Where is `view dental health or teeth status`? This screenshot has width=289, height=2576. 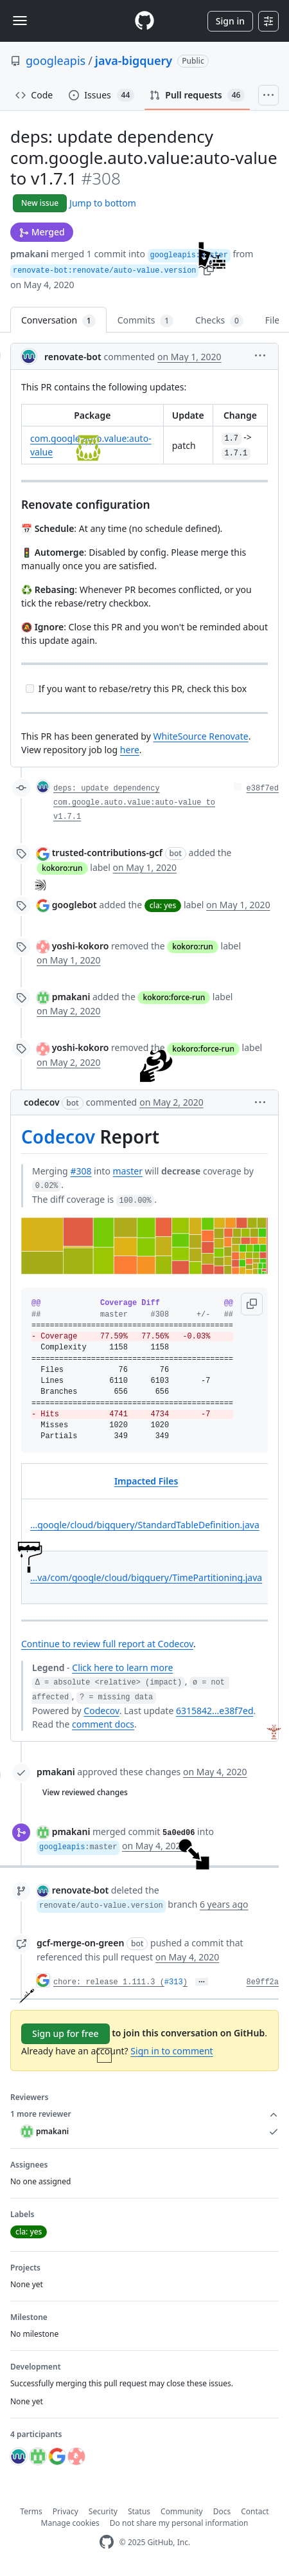 view dental health or teeth status is located at coordinates (88, 448).